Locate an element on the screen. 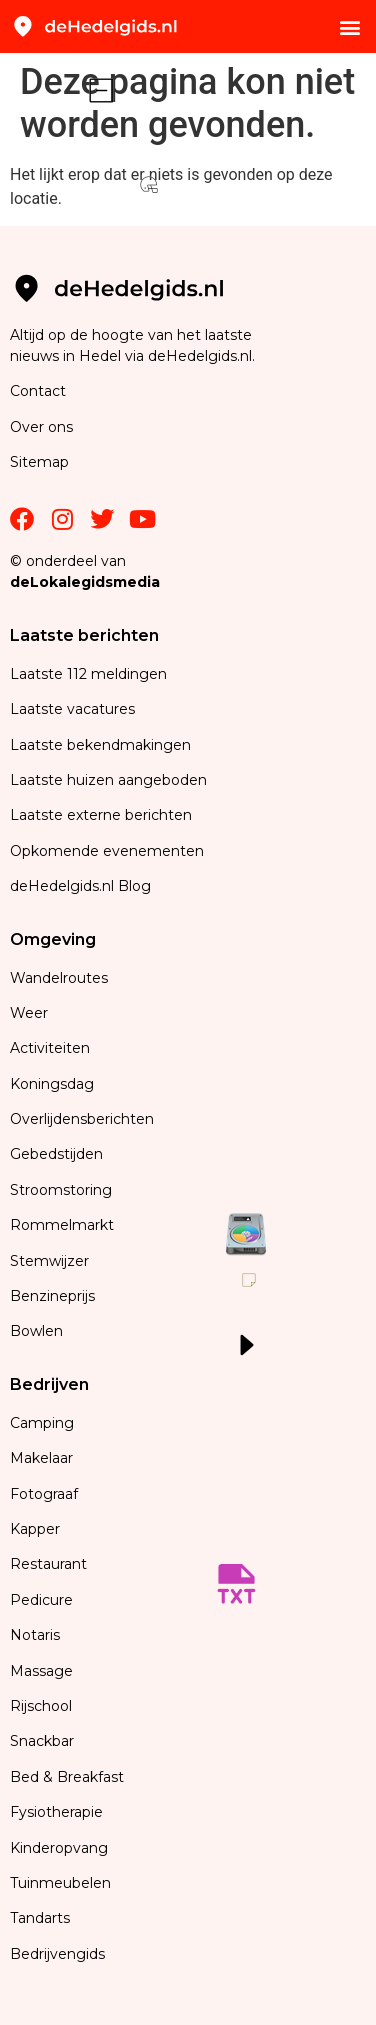 This screenshot has height=2025, width=376. remove or collapse an item is located at coordinates (101, 90).